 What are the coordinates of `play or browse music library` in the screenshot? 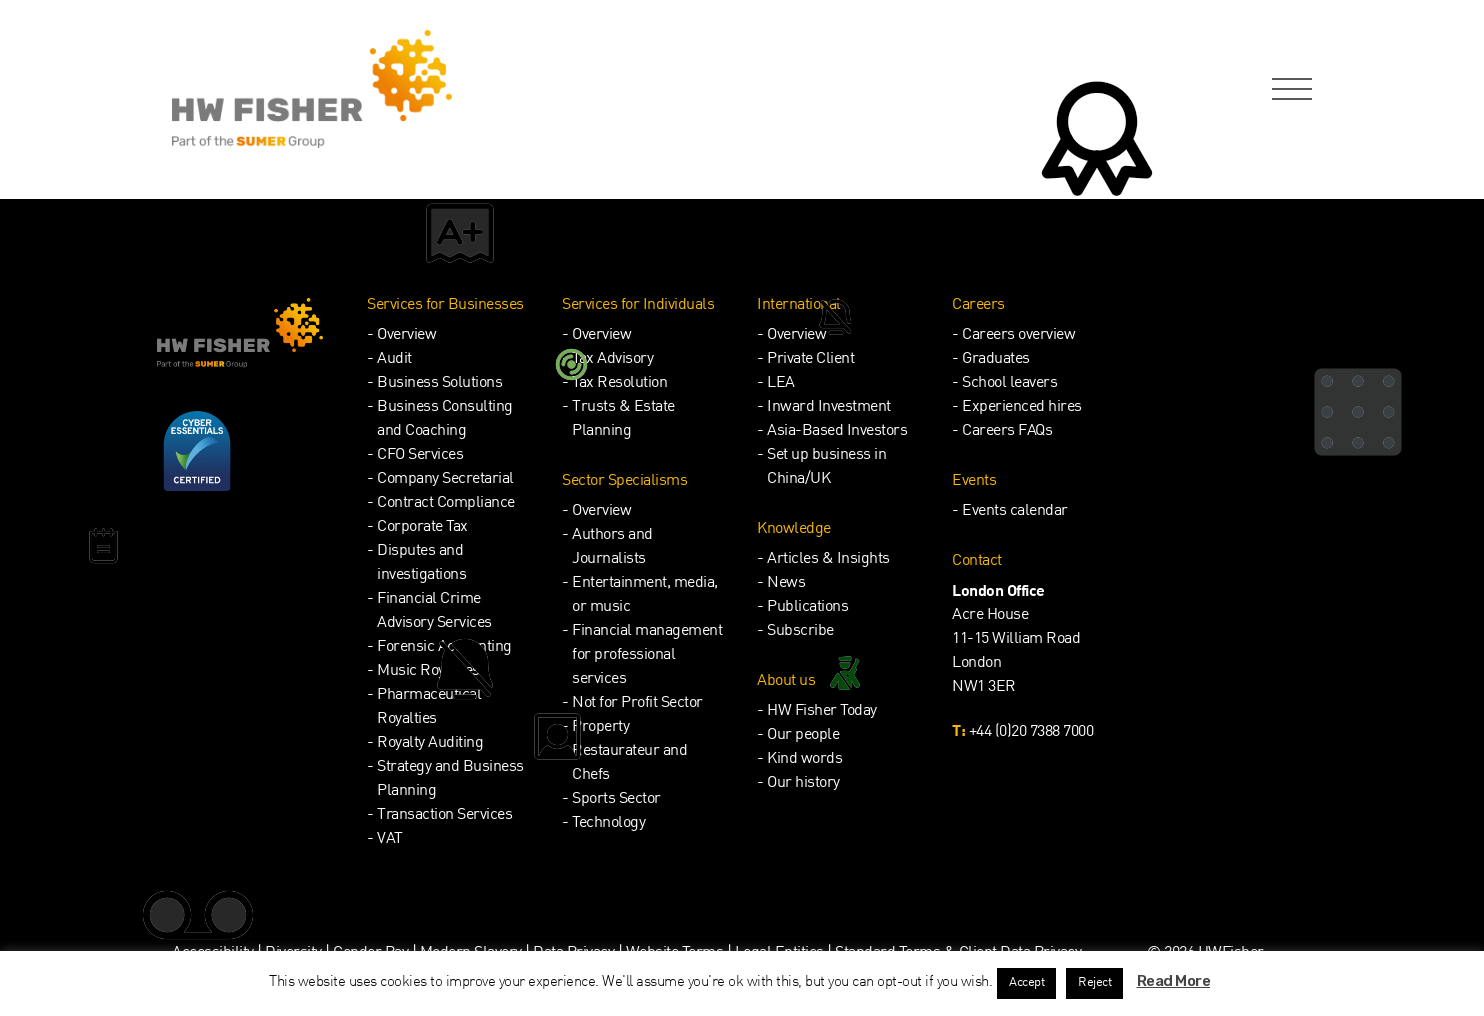 It's located at (571, 364).